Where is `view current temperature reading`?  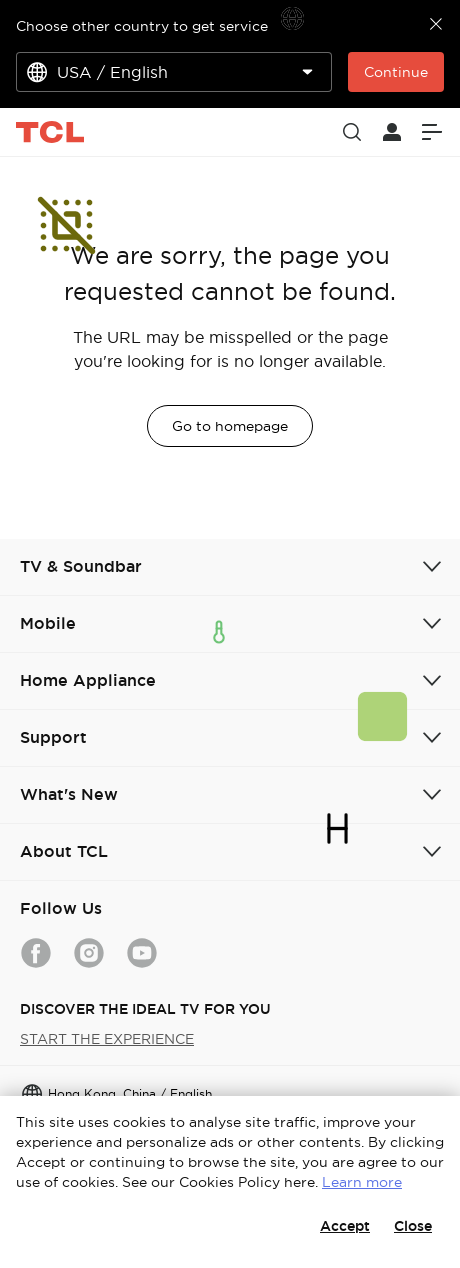 view current temperature reading is located at coordinates (219, 632).